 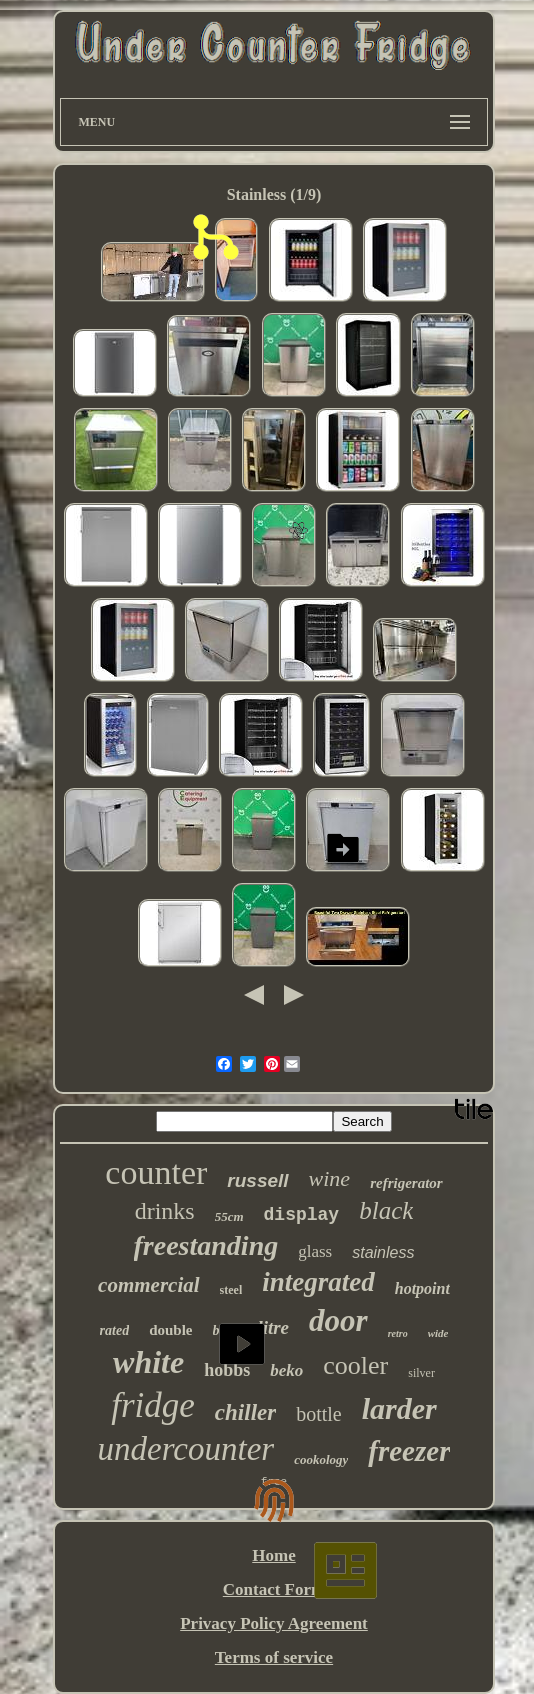 I want to click on authenticate using fingerprint recognition, so click(x=274, y=1500).